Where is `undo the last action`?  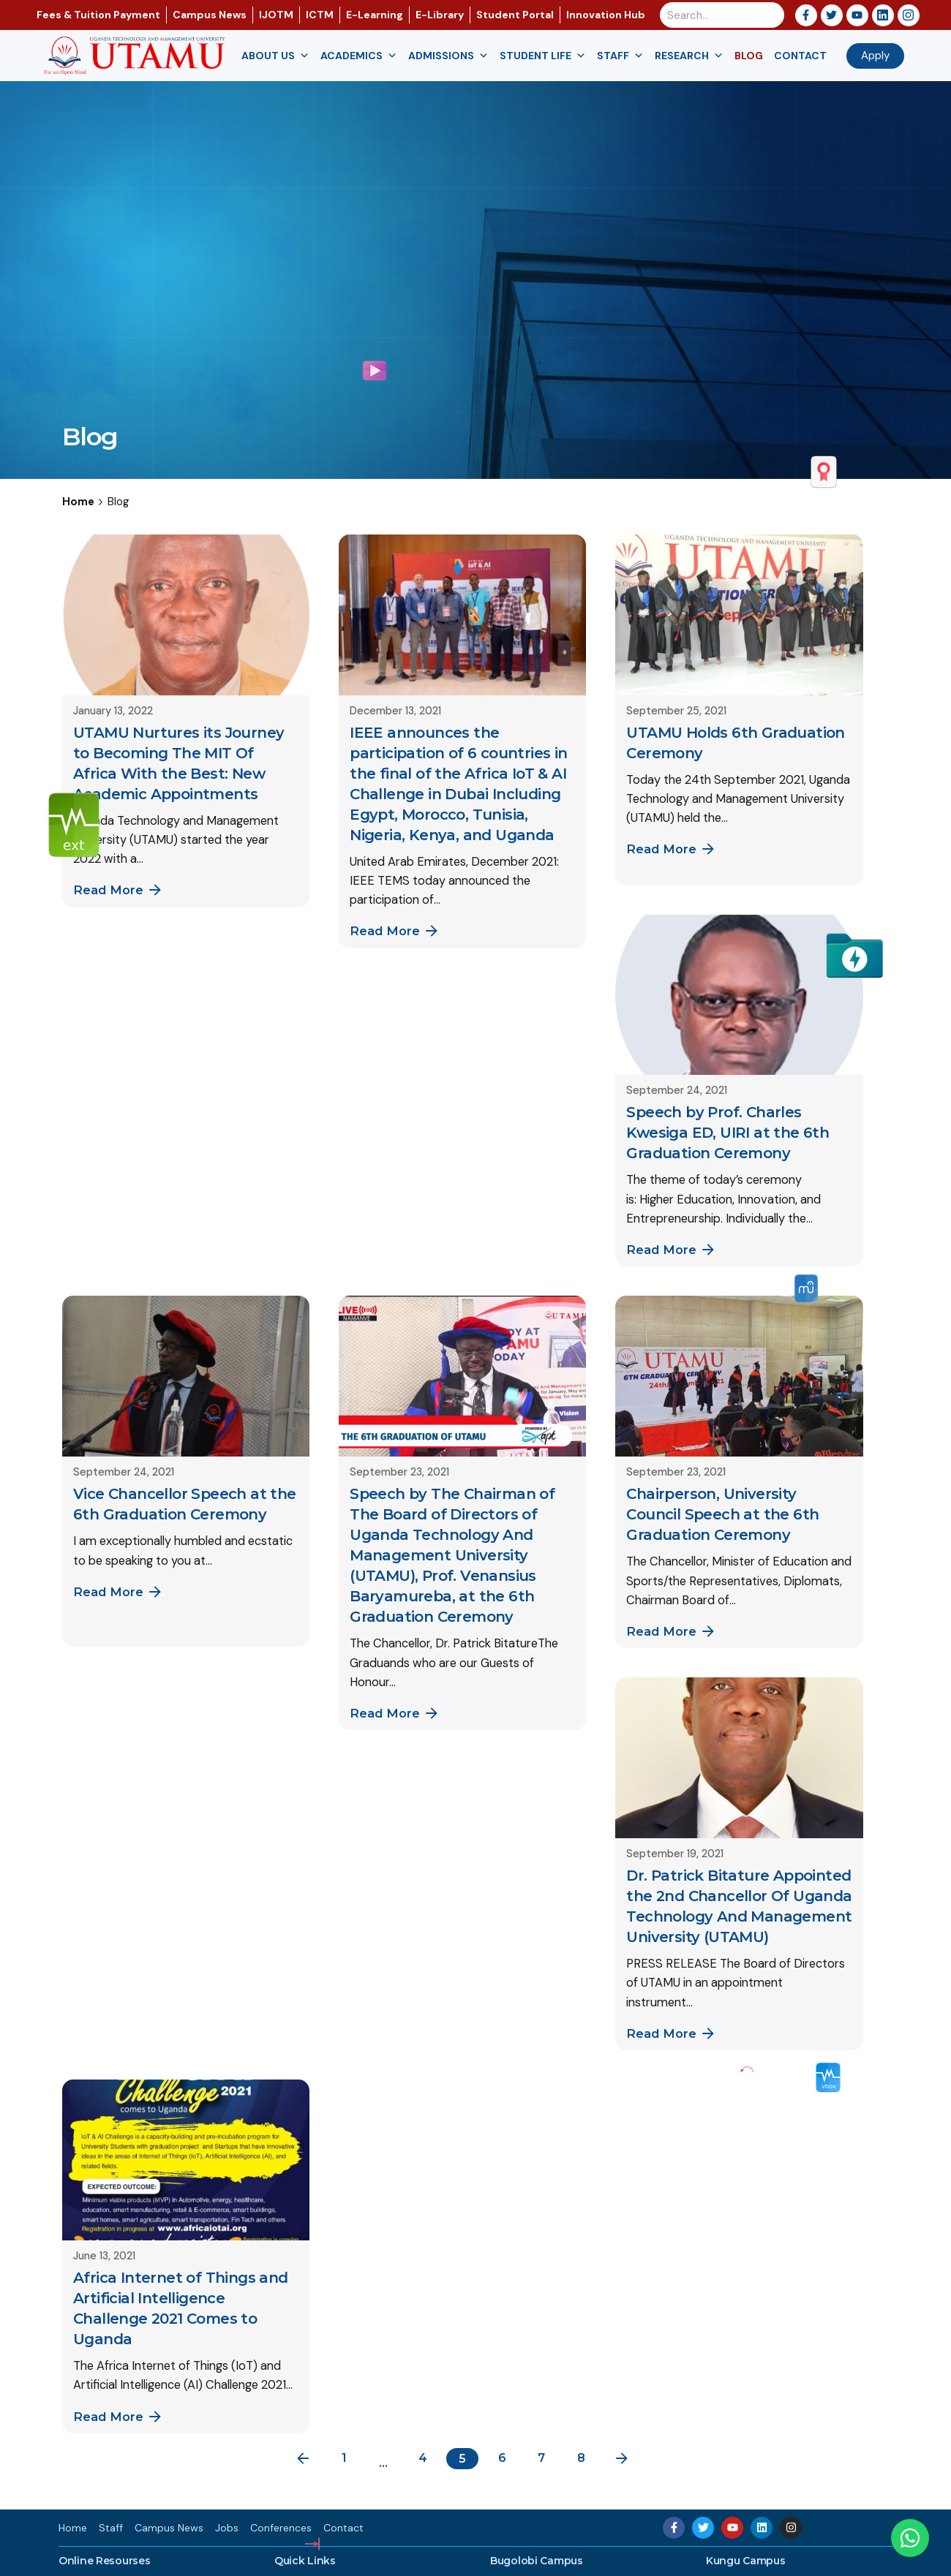 undo the last action is located at coordinates (747, 2069).